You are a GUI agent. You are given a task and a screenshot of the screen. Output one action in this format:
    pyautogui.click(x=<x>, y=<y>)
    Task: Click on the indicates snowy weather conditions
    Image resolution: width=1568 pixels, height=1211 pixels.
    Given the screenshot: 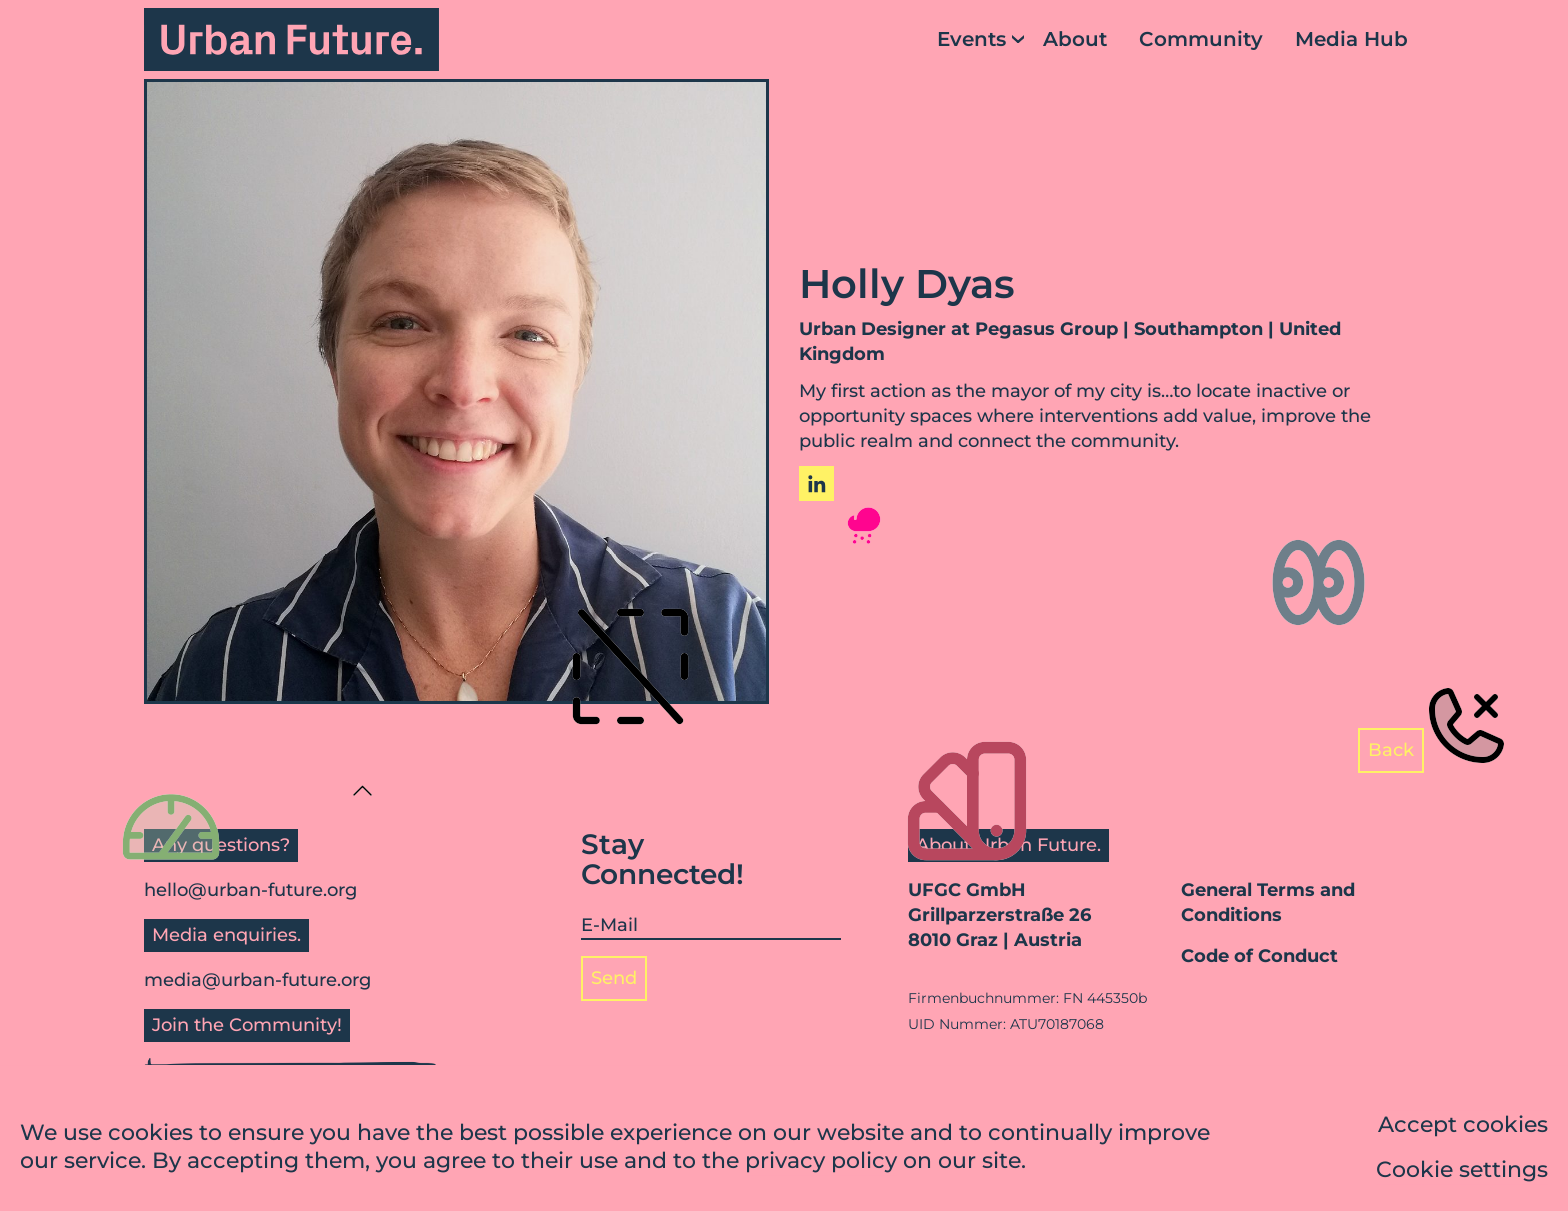 What is the action you would take?
    pyautogui.click(x=864, y=525)
    